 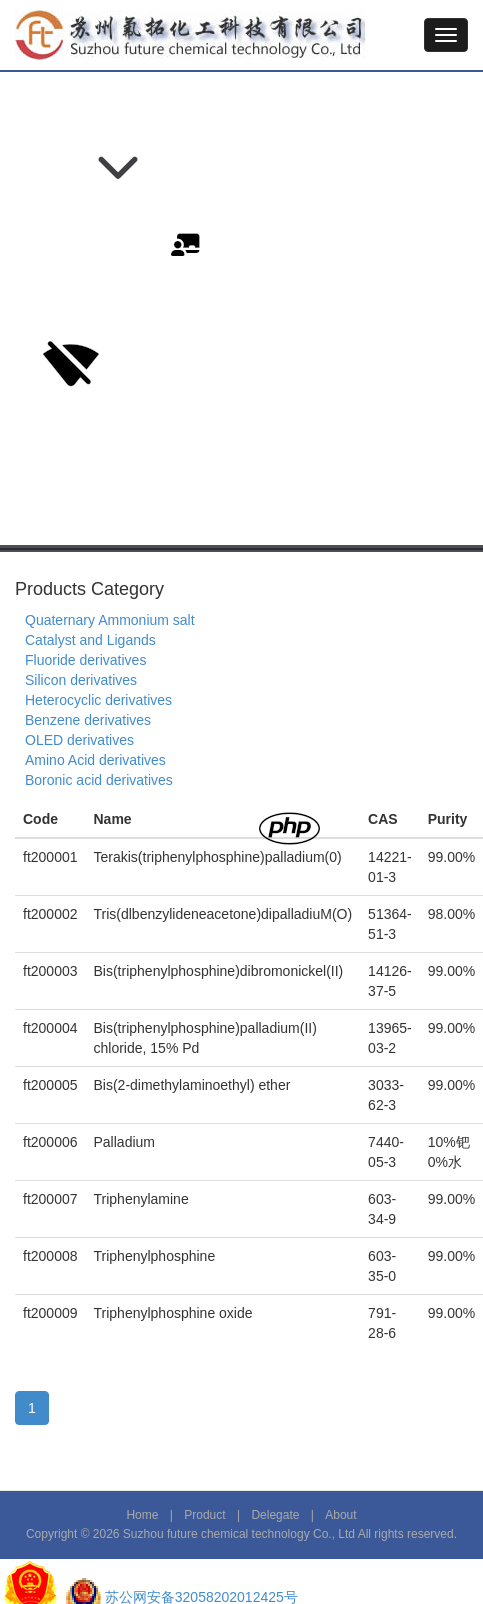 What do you see at coordinates (289, 828) in the screenshot?
I see `php programming language logo` at bounding box center [289, 828].